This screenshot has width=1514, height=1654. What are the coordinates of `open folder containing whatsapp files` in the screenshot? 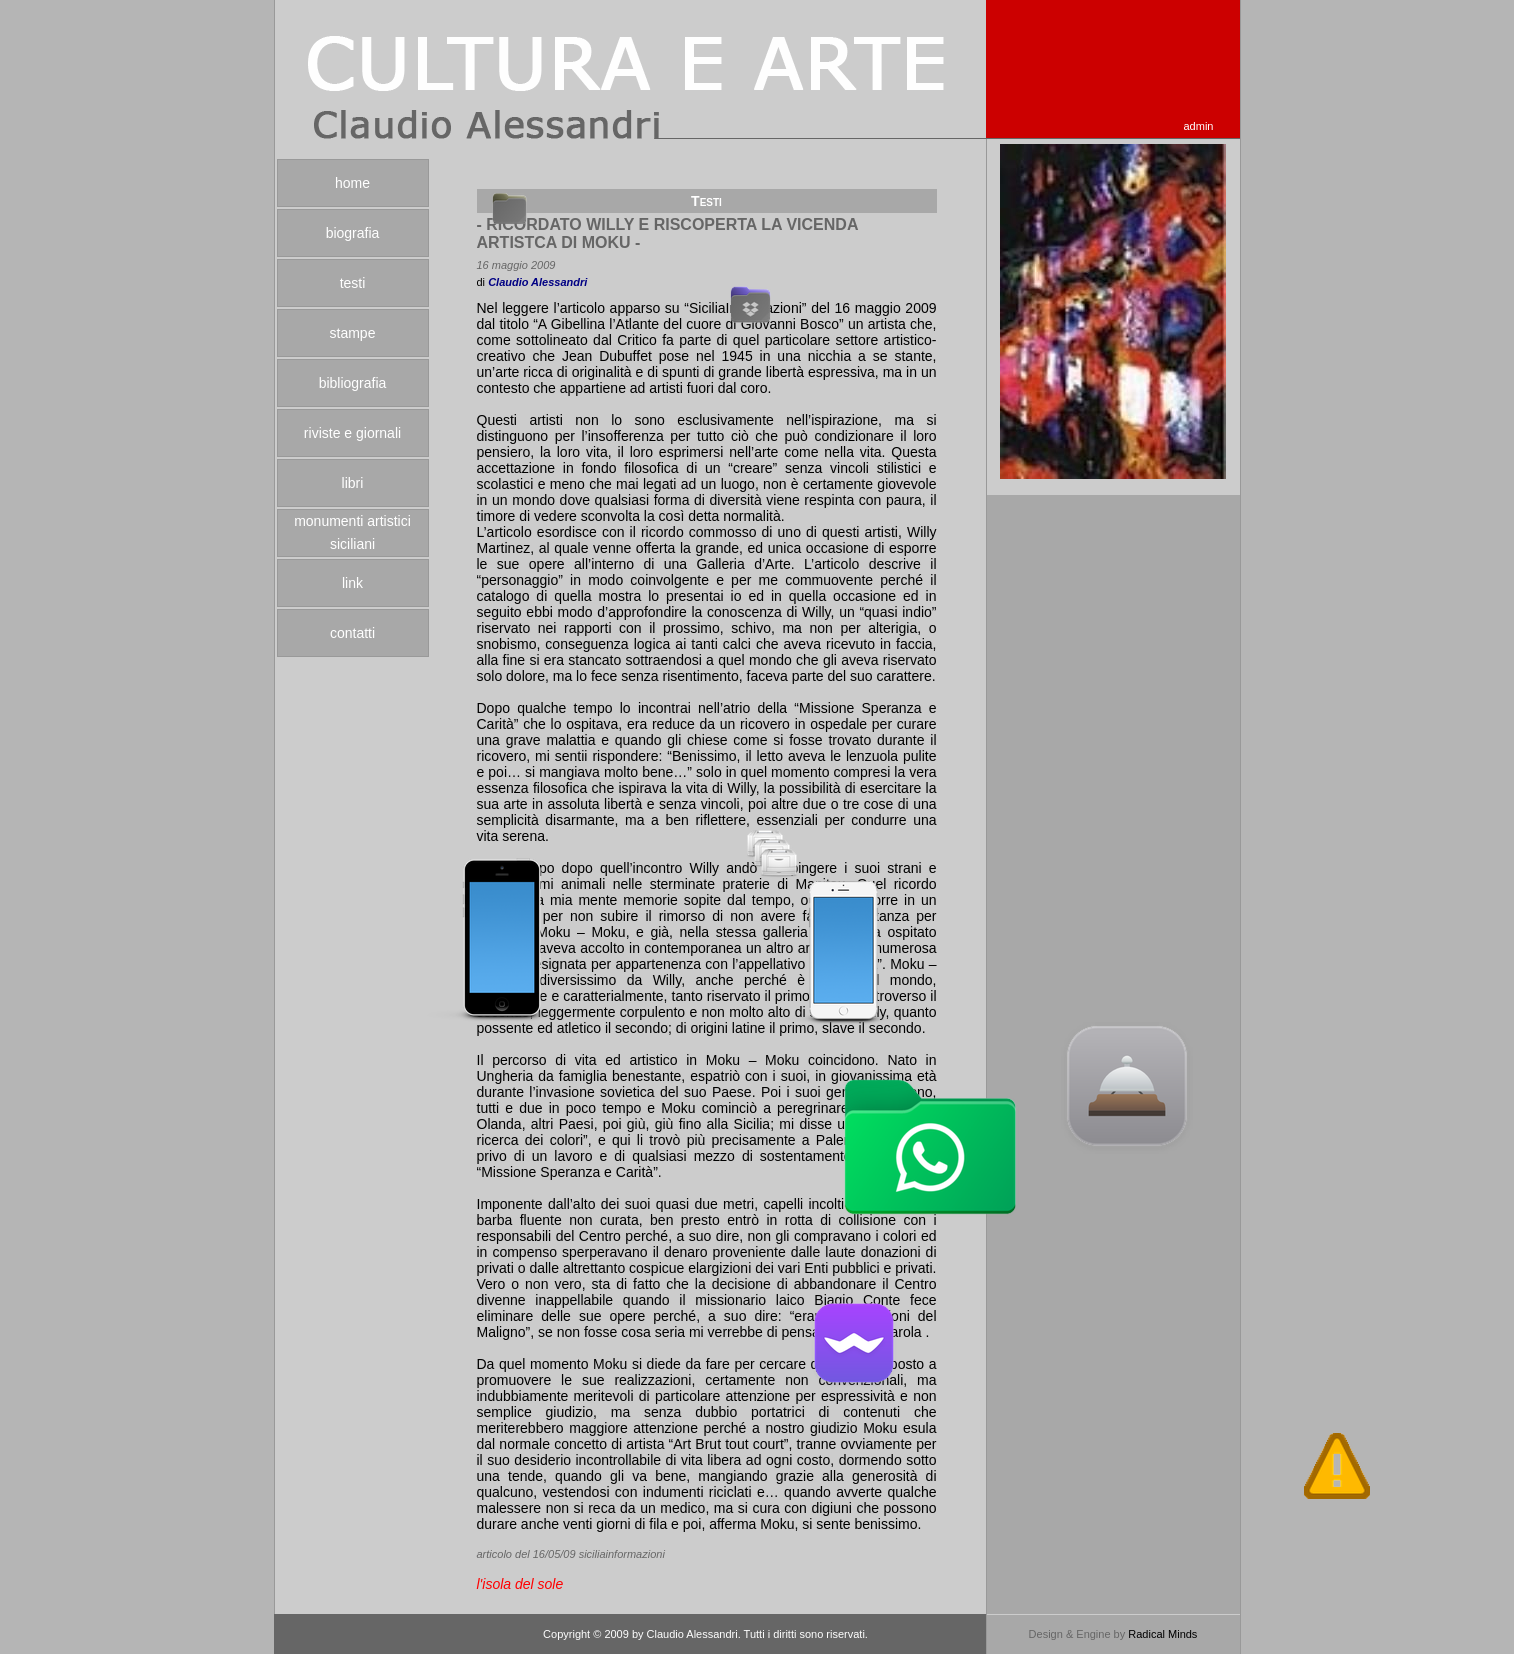 It's located at (929, 1151).